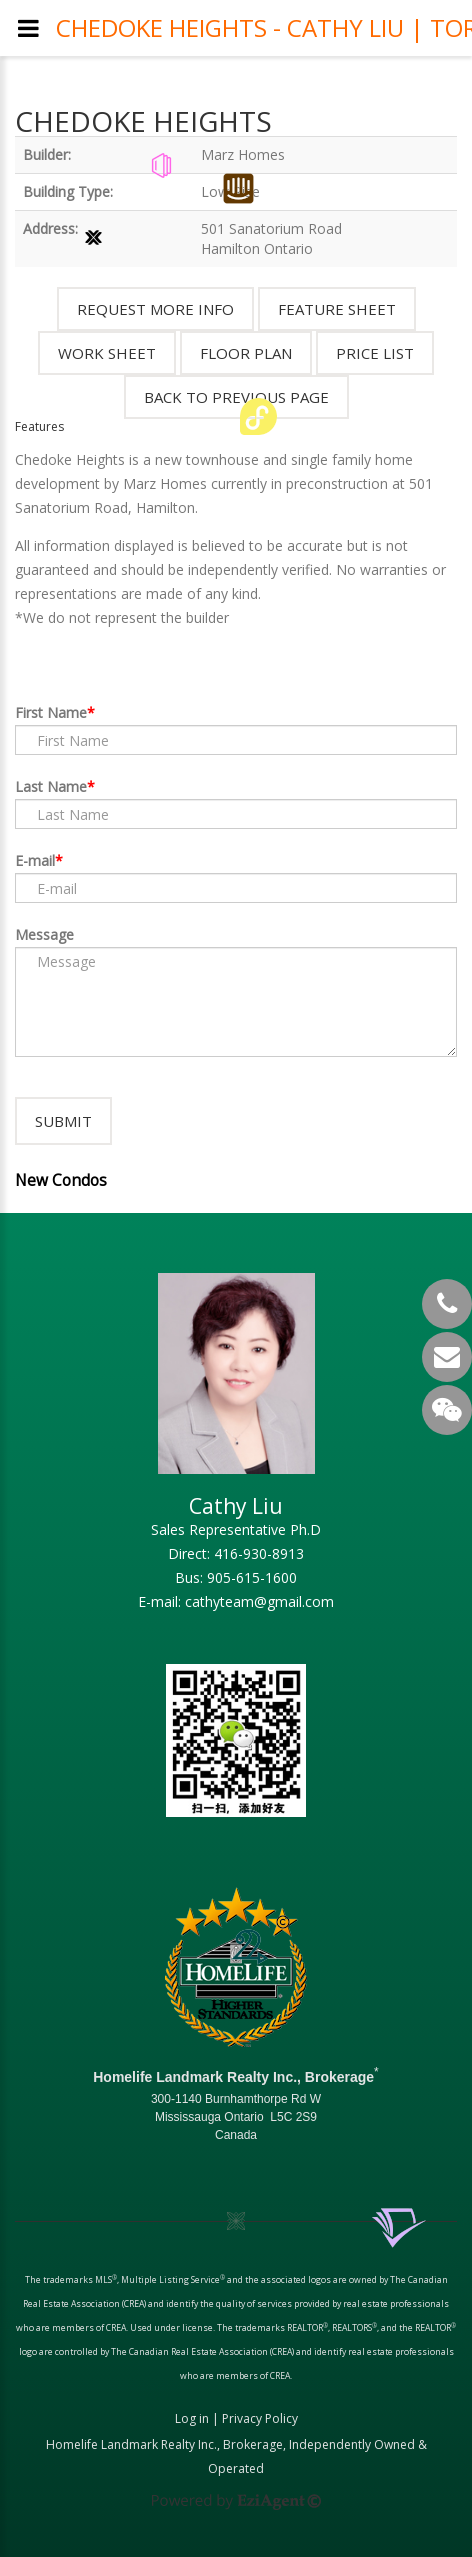 The image size is (472, 2557). What do you see at coordinates (250, 1947) in the screenshot?
I see `draft2digital publishing platform logo` at bounding box center [250, 1947].